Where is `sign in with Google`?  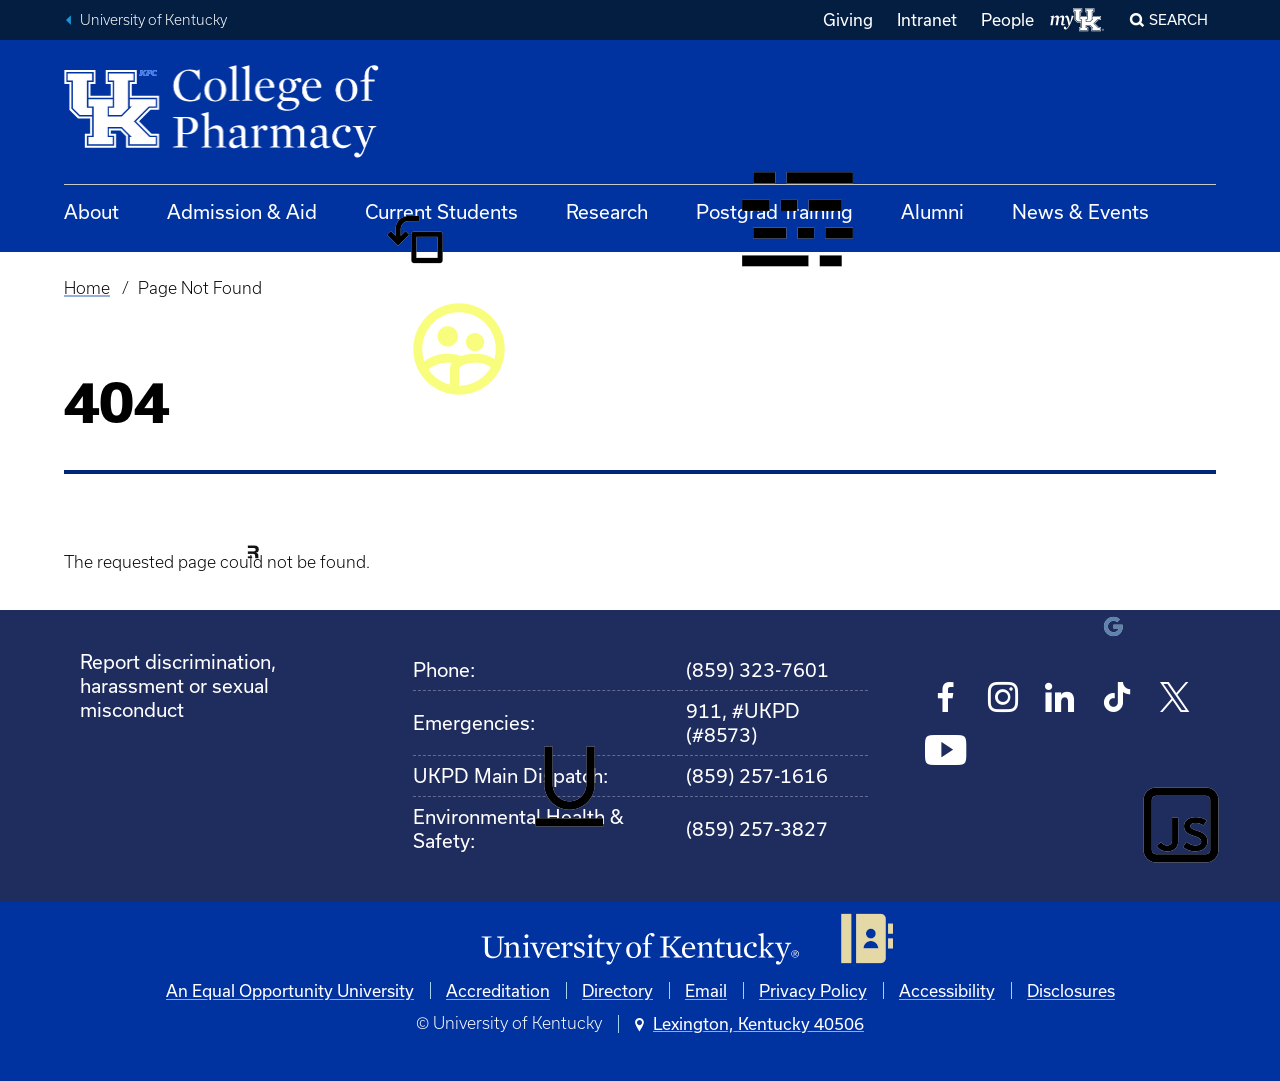 sign in with Google is located at coordinates (1113, 626).